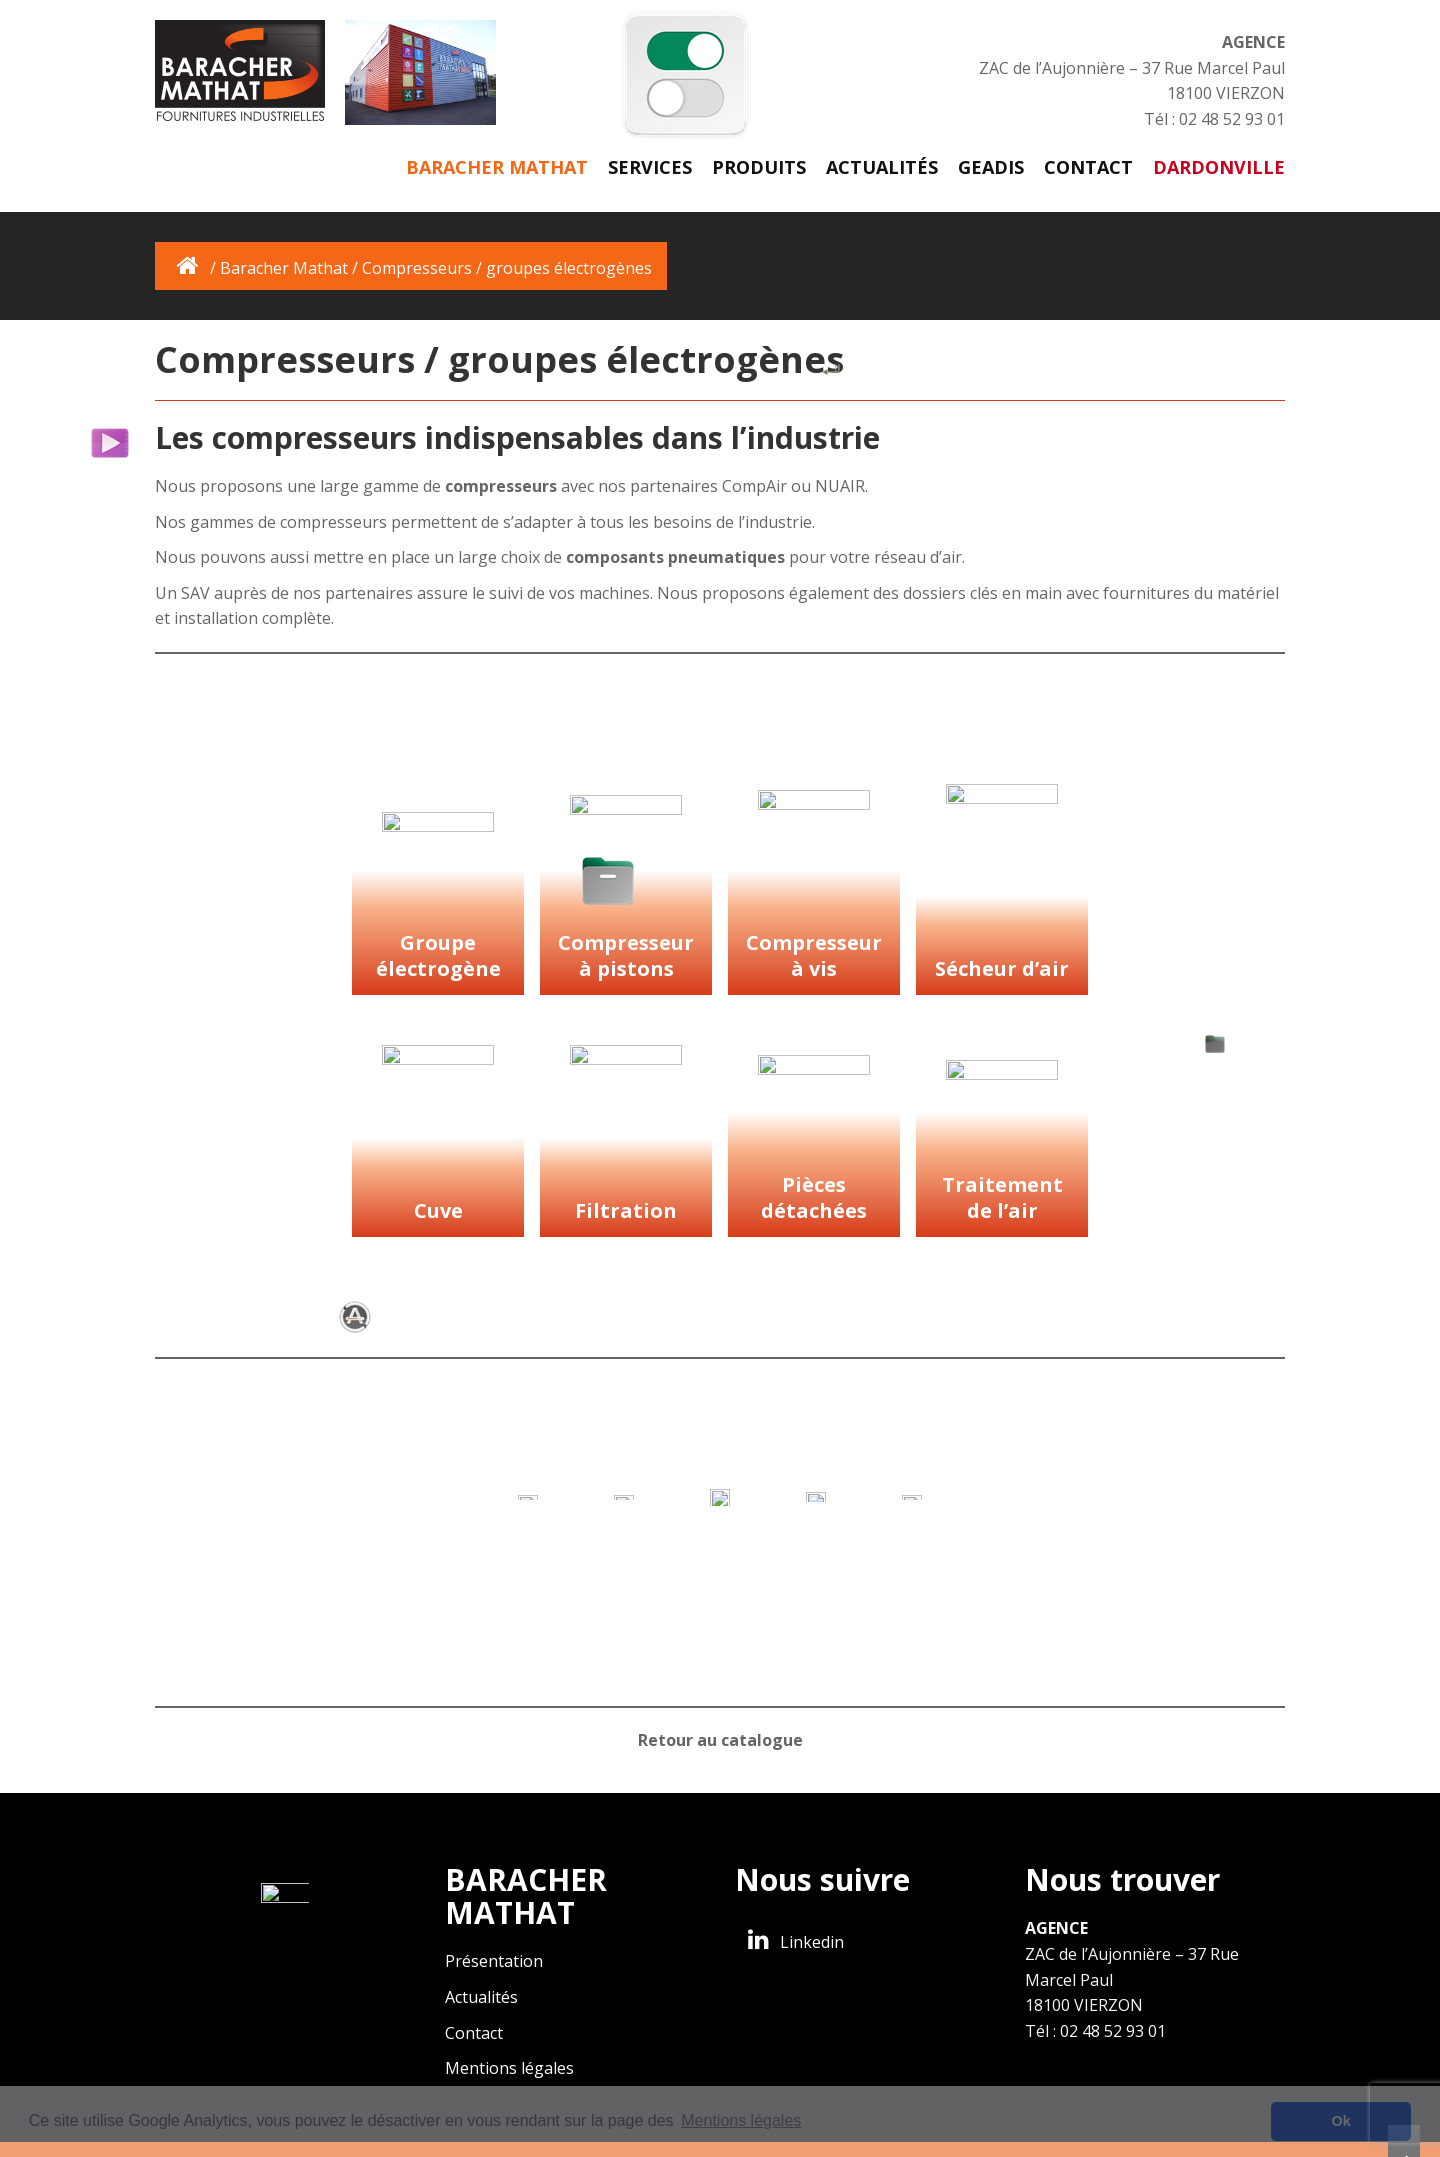  I want to click on drop files here to add to folder, so click(1215, 1044).